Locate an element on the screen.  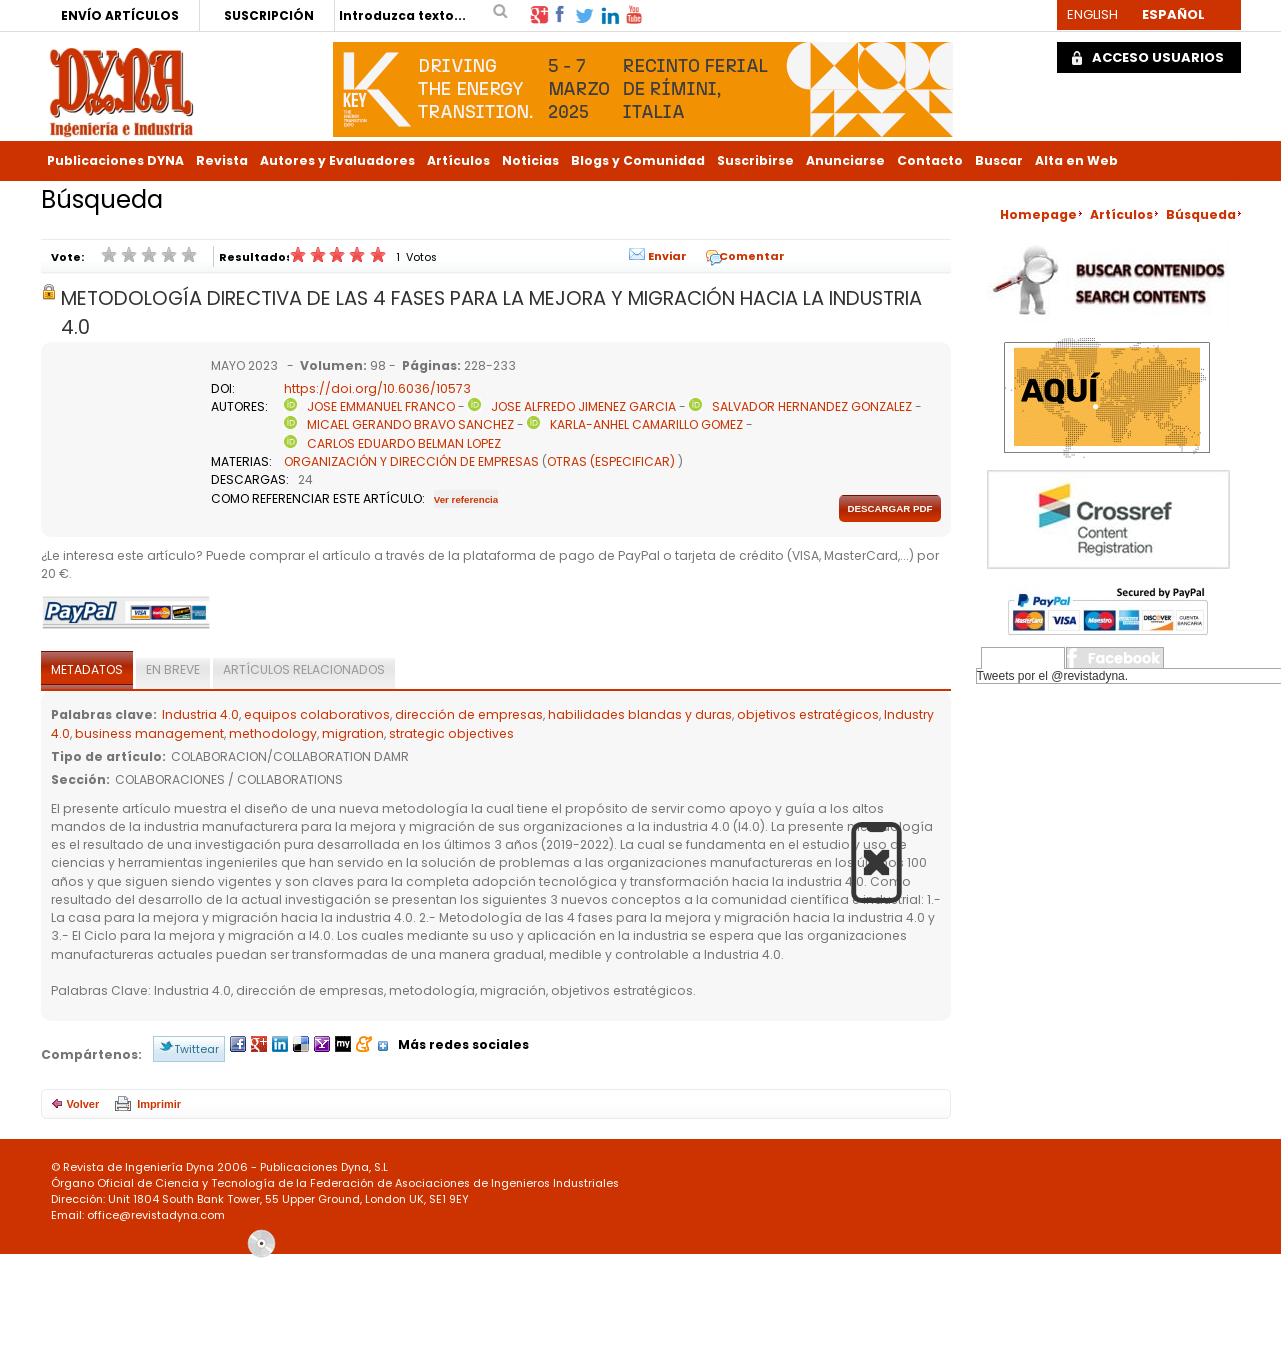
disconnect or unlink a paired device is located at coordinates (876, 862).